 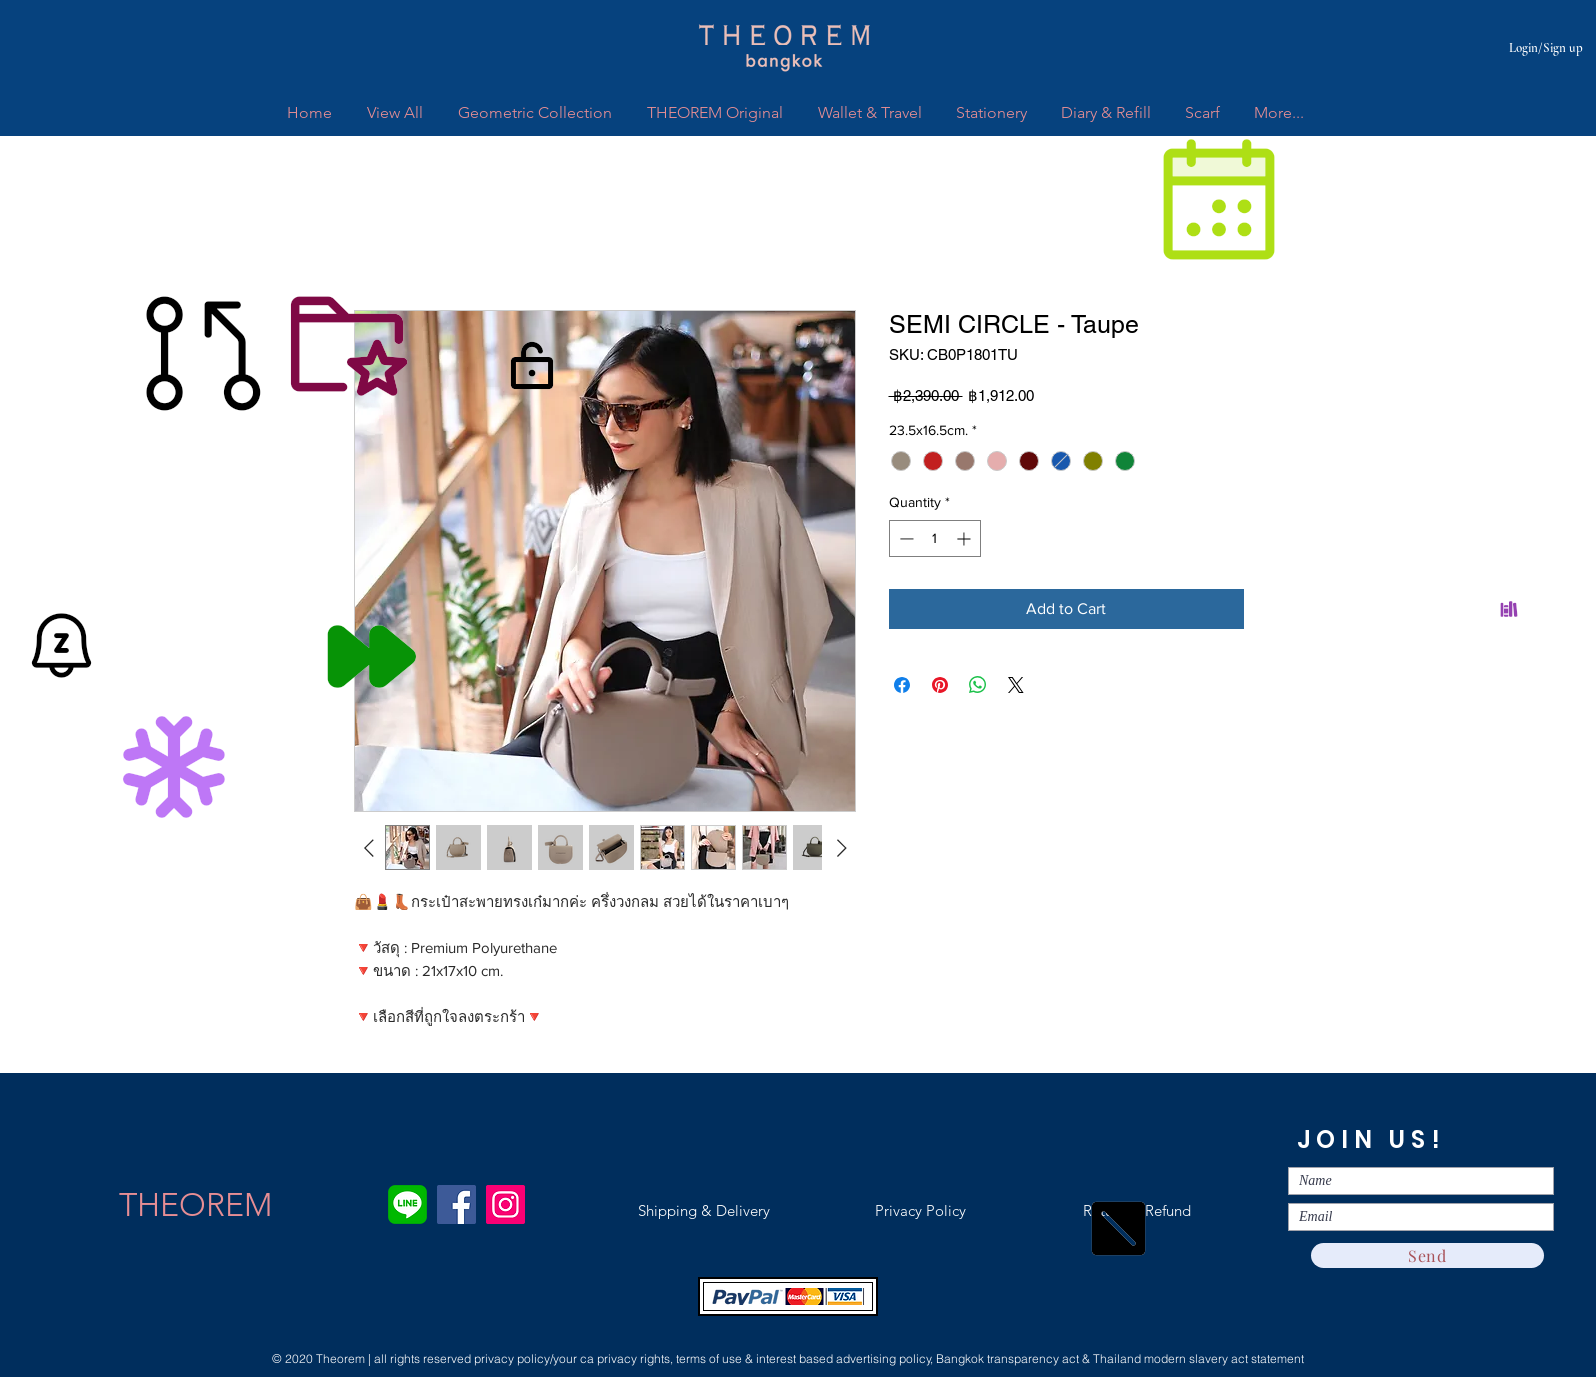 I want to click on access your starred or favorite folder, so click(x=347, y=344).